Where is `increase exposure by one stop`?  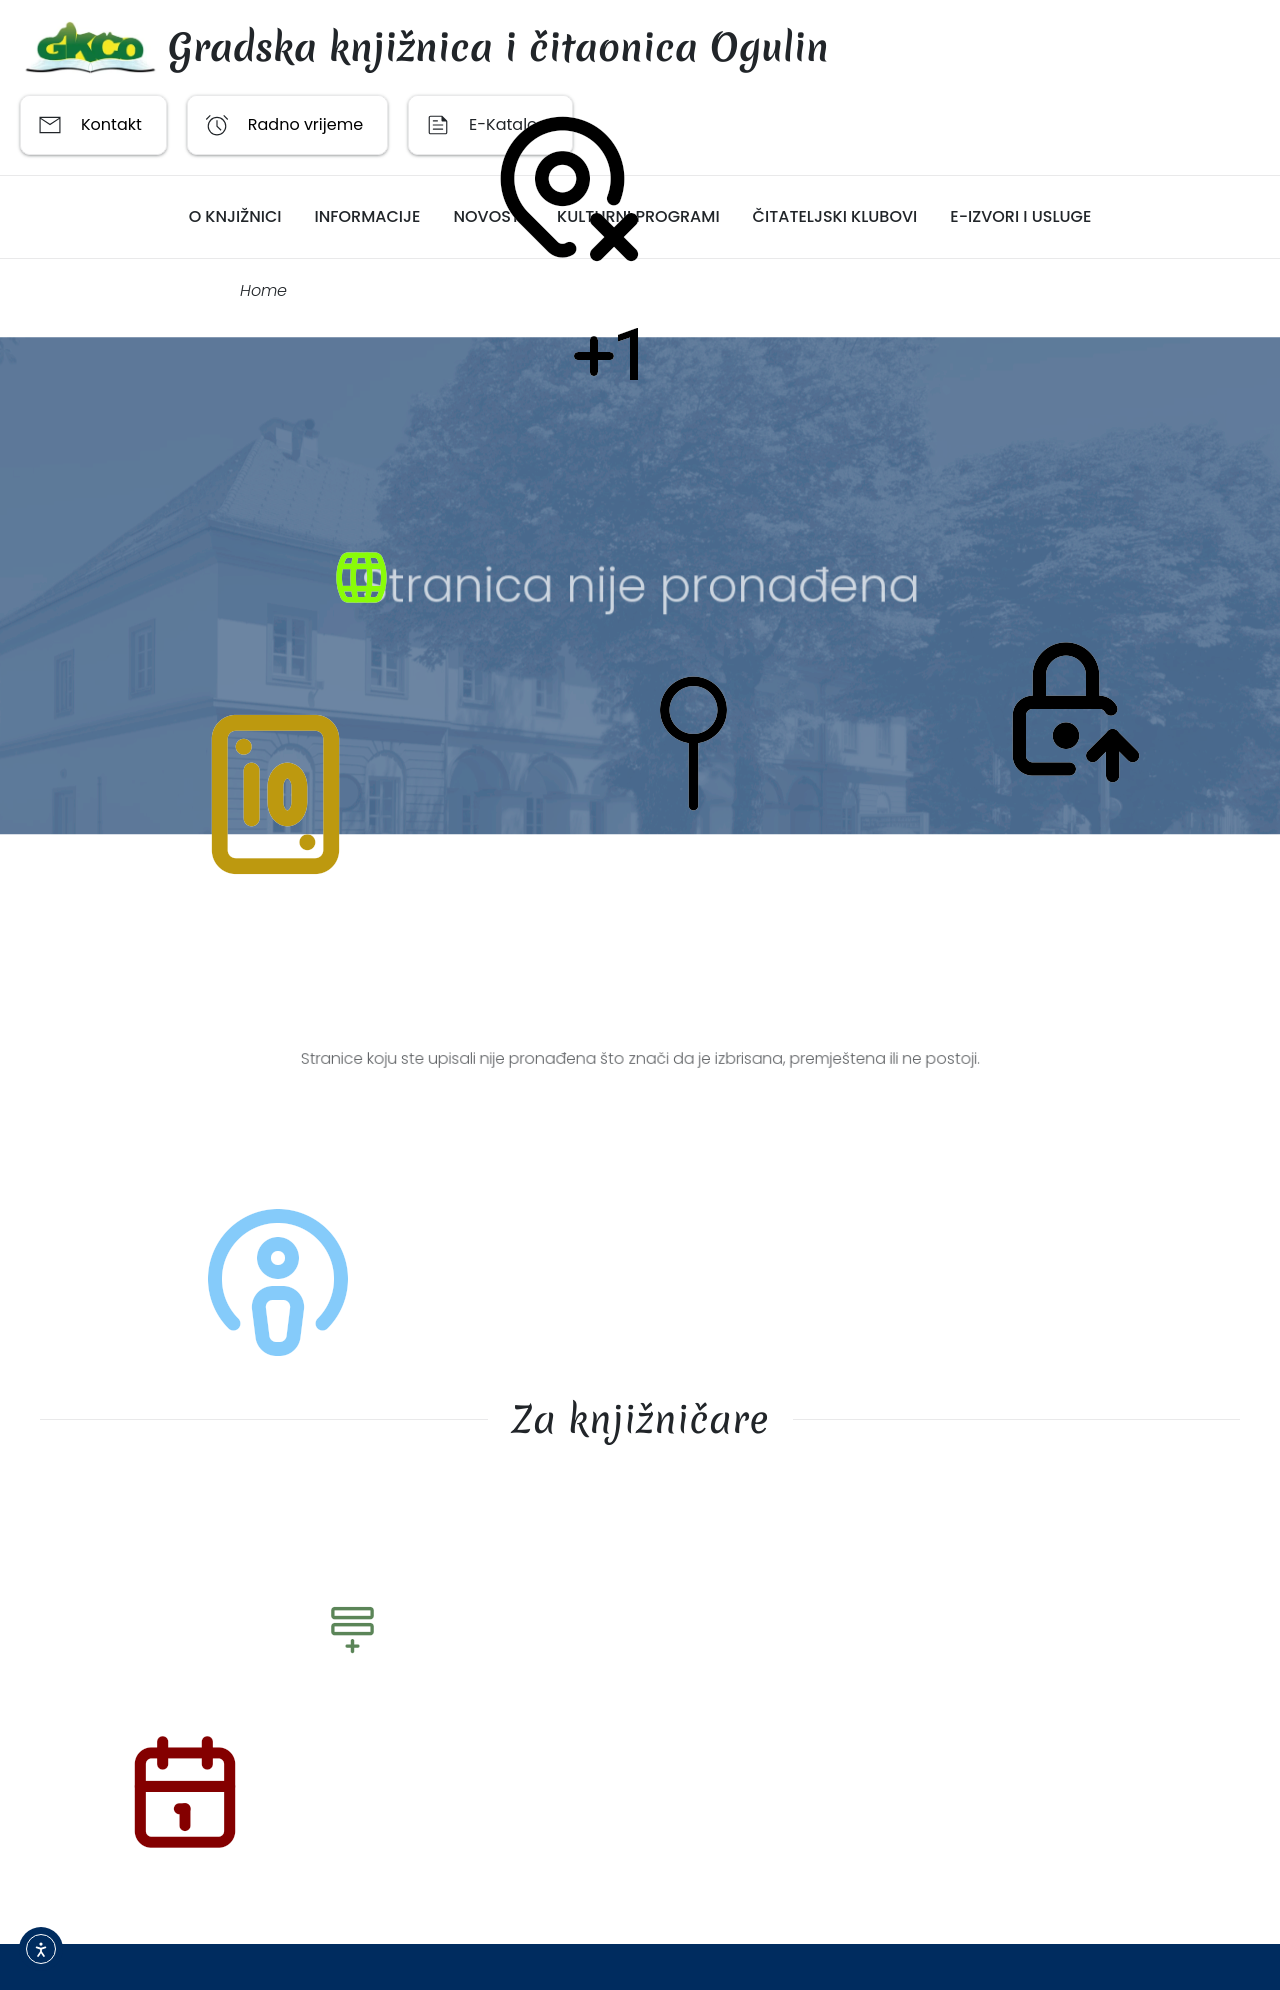 increase exposure by one stop is located at coordinates (606, 356).